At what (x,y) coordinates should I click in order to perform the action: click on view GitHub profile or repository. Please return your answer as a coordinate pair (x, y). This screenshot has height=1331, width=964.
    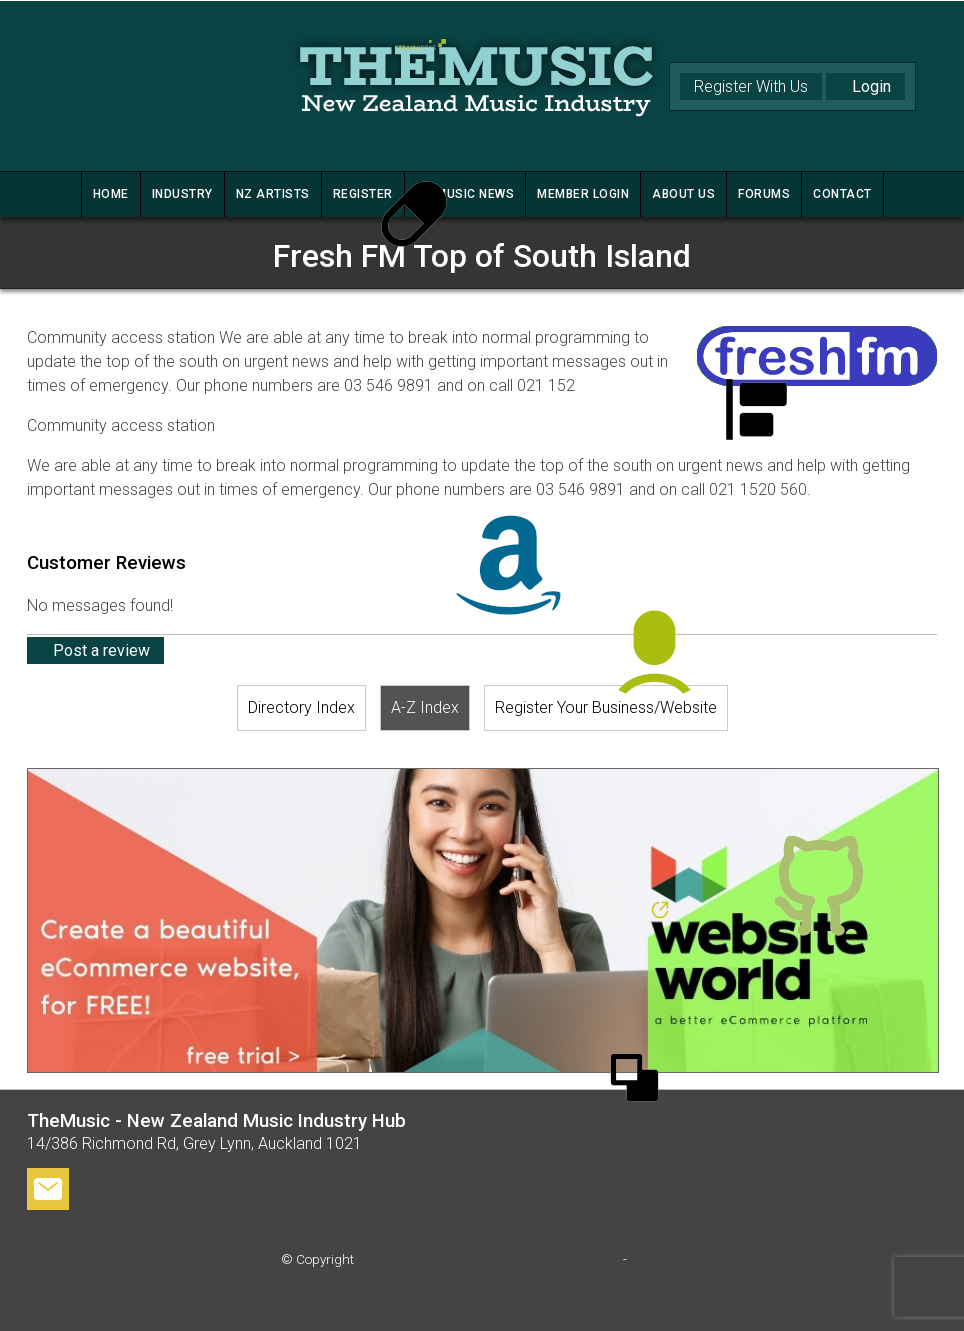
    Looking at the image, I should click on (821, 884).